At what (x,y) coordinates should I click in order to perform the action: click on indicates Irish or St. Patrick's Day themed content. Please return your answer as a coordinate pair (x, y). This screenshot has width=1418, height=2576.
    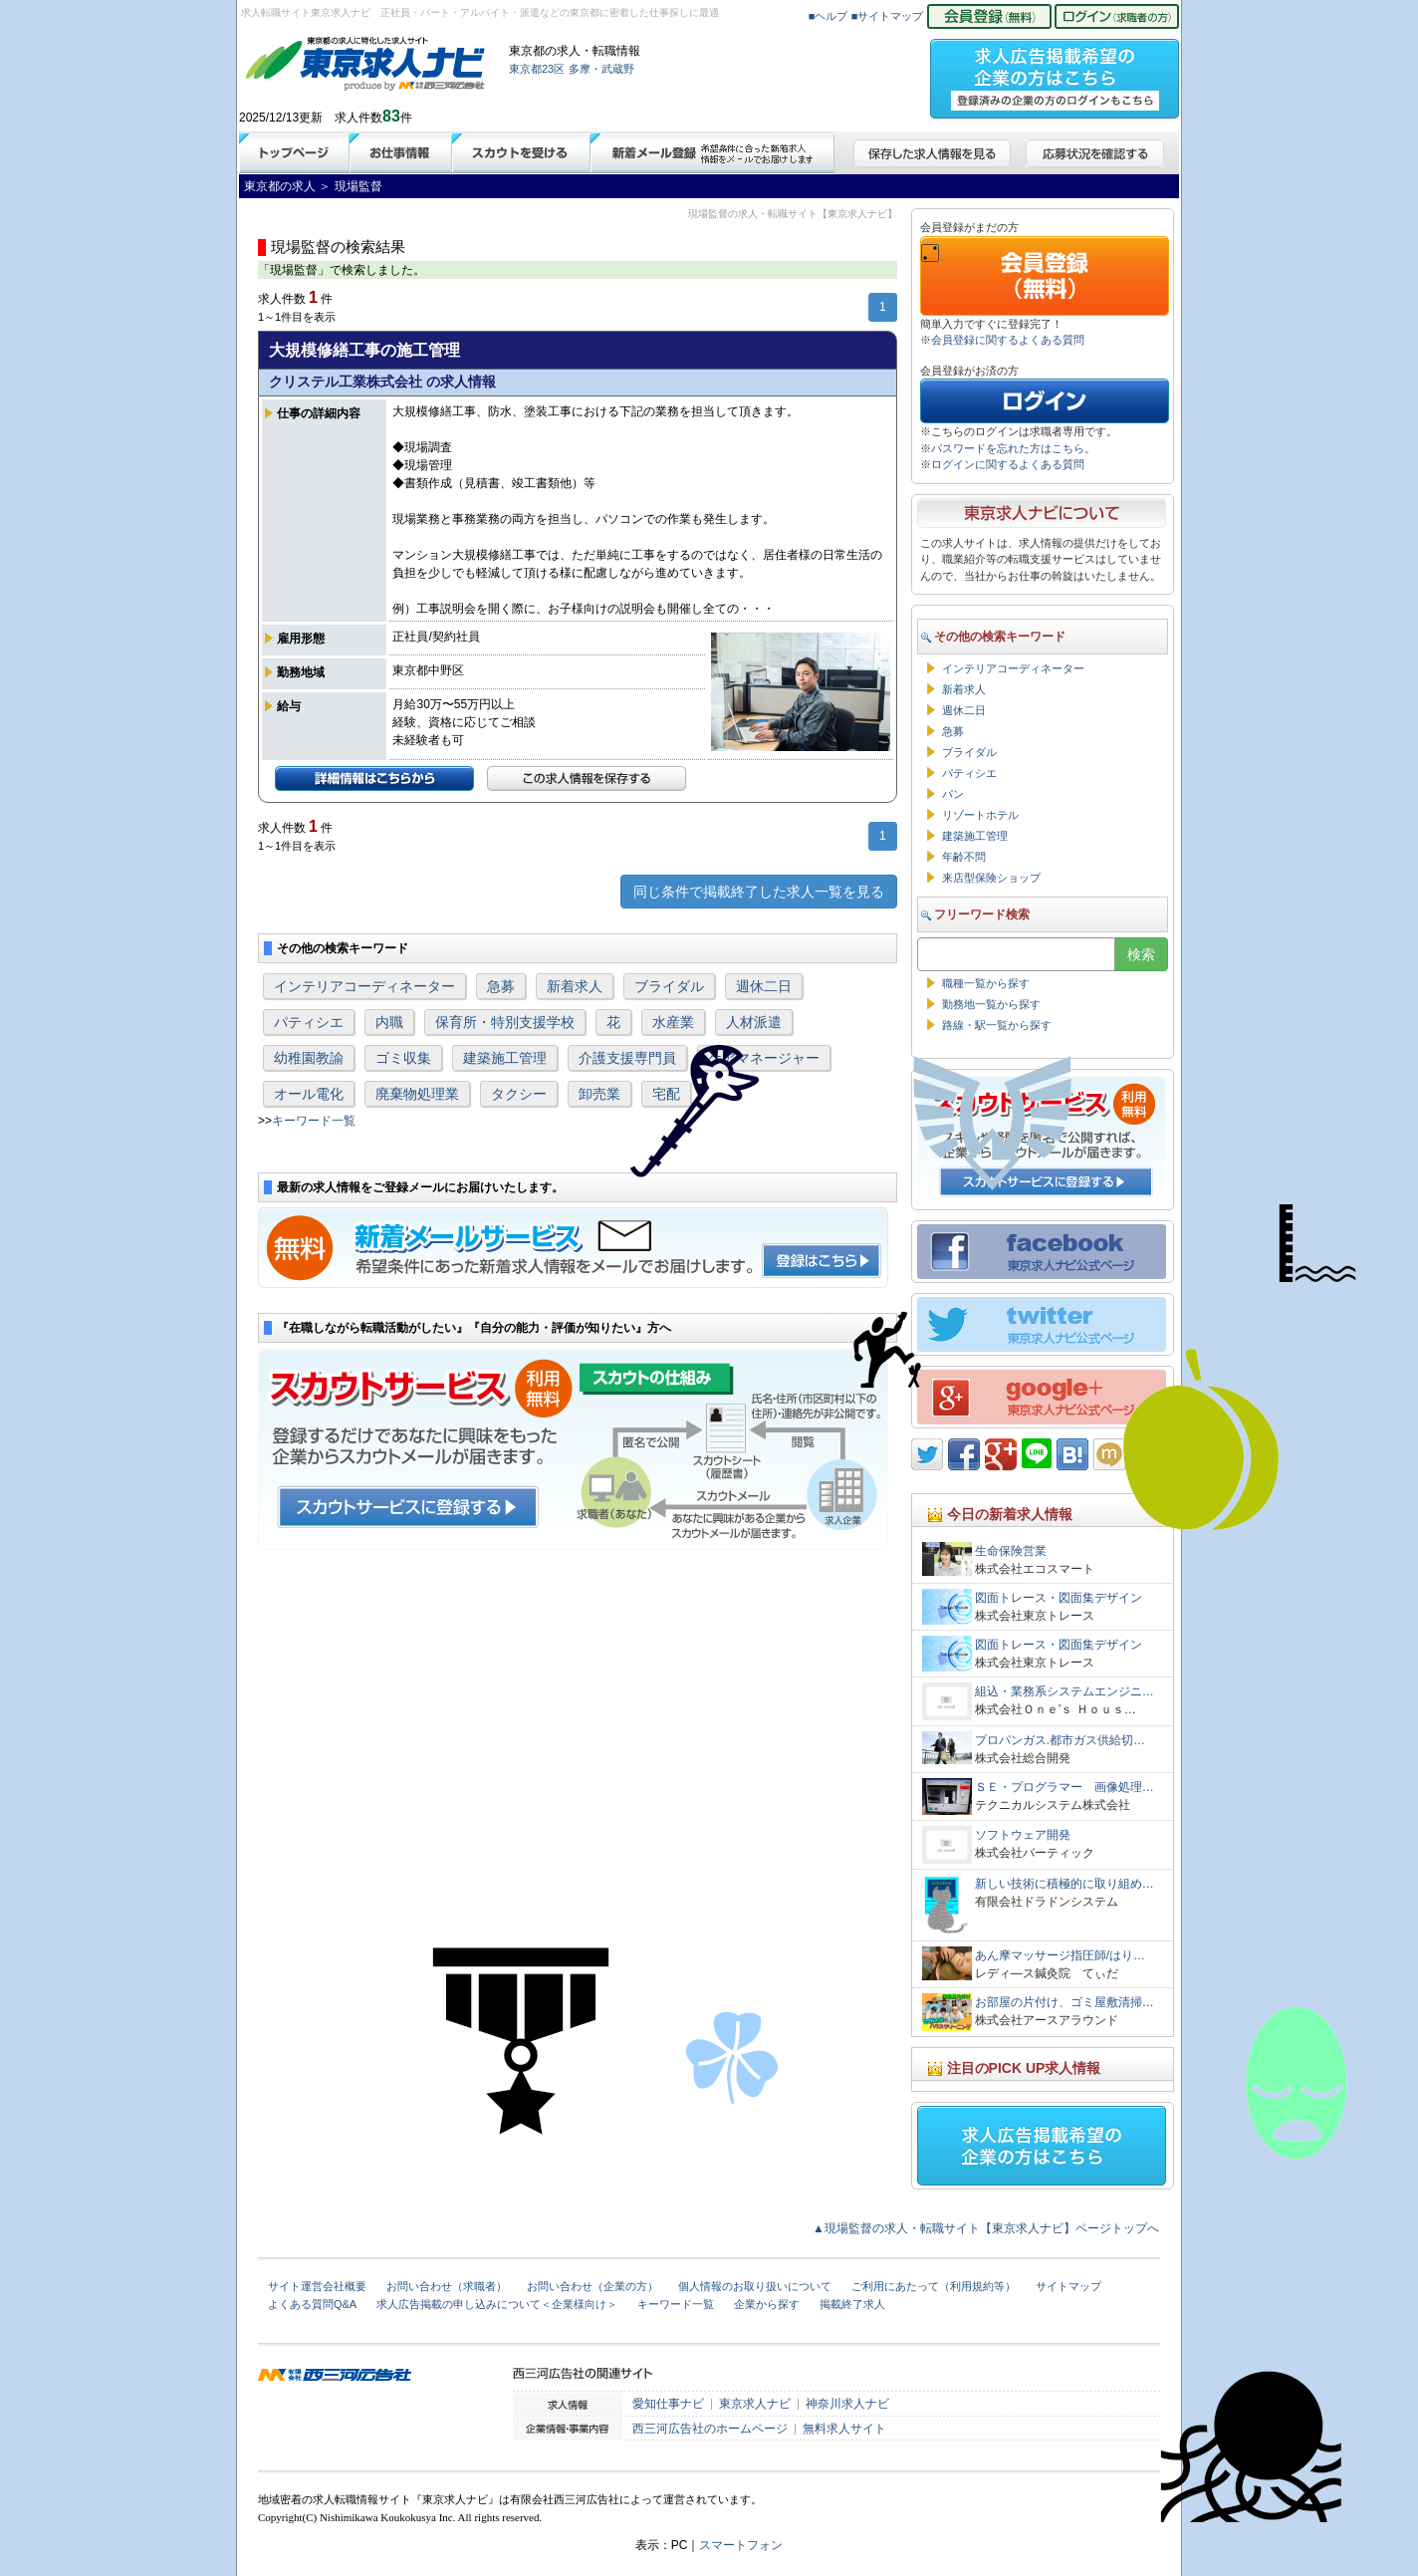
    Looking at the image, I should click on (732, 2058).